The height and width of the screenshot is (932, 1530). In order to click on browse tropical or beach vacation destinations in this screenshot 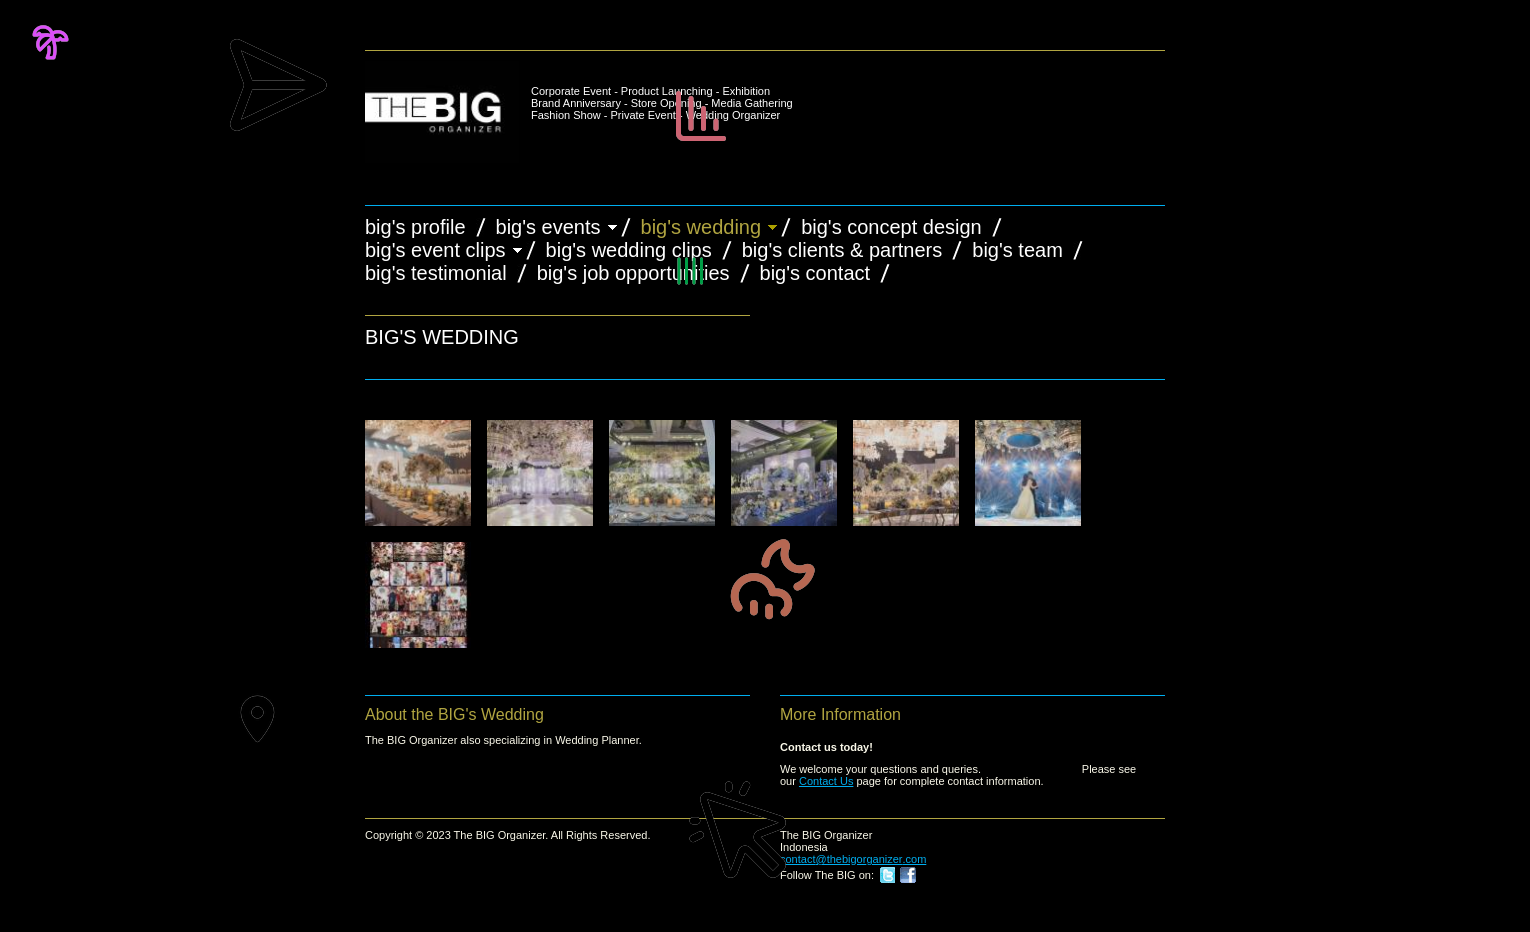, I will do `click(50, 41)`.